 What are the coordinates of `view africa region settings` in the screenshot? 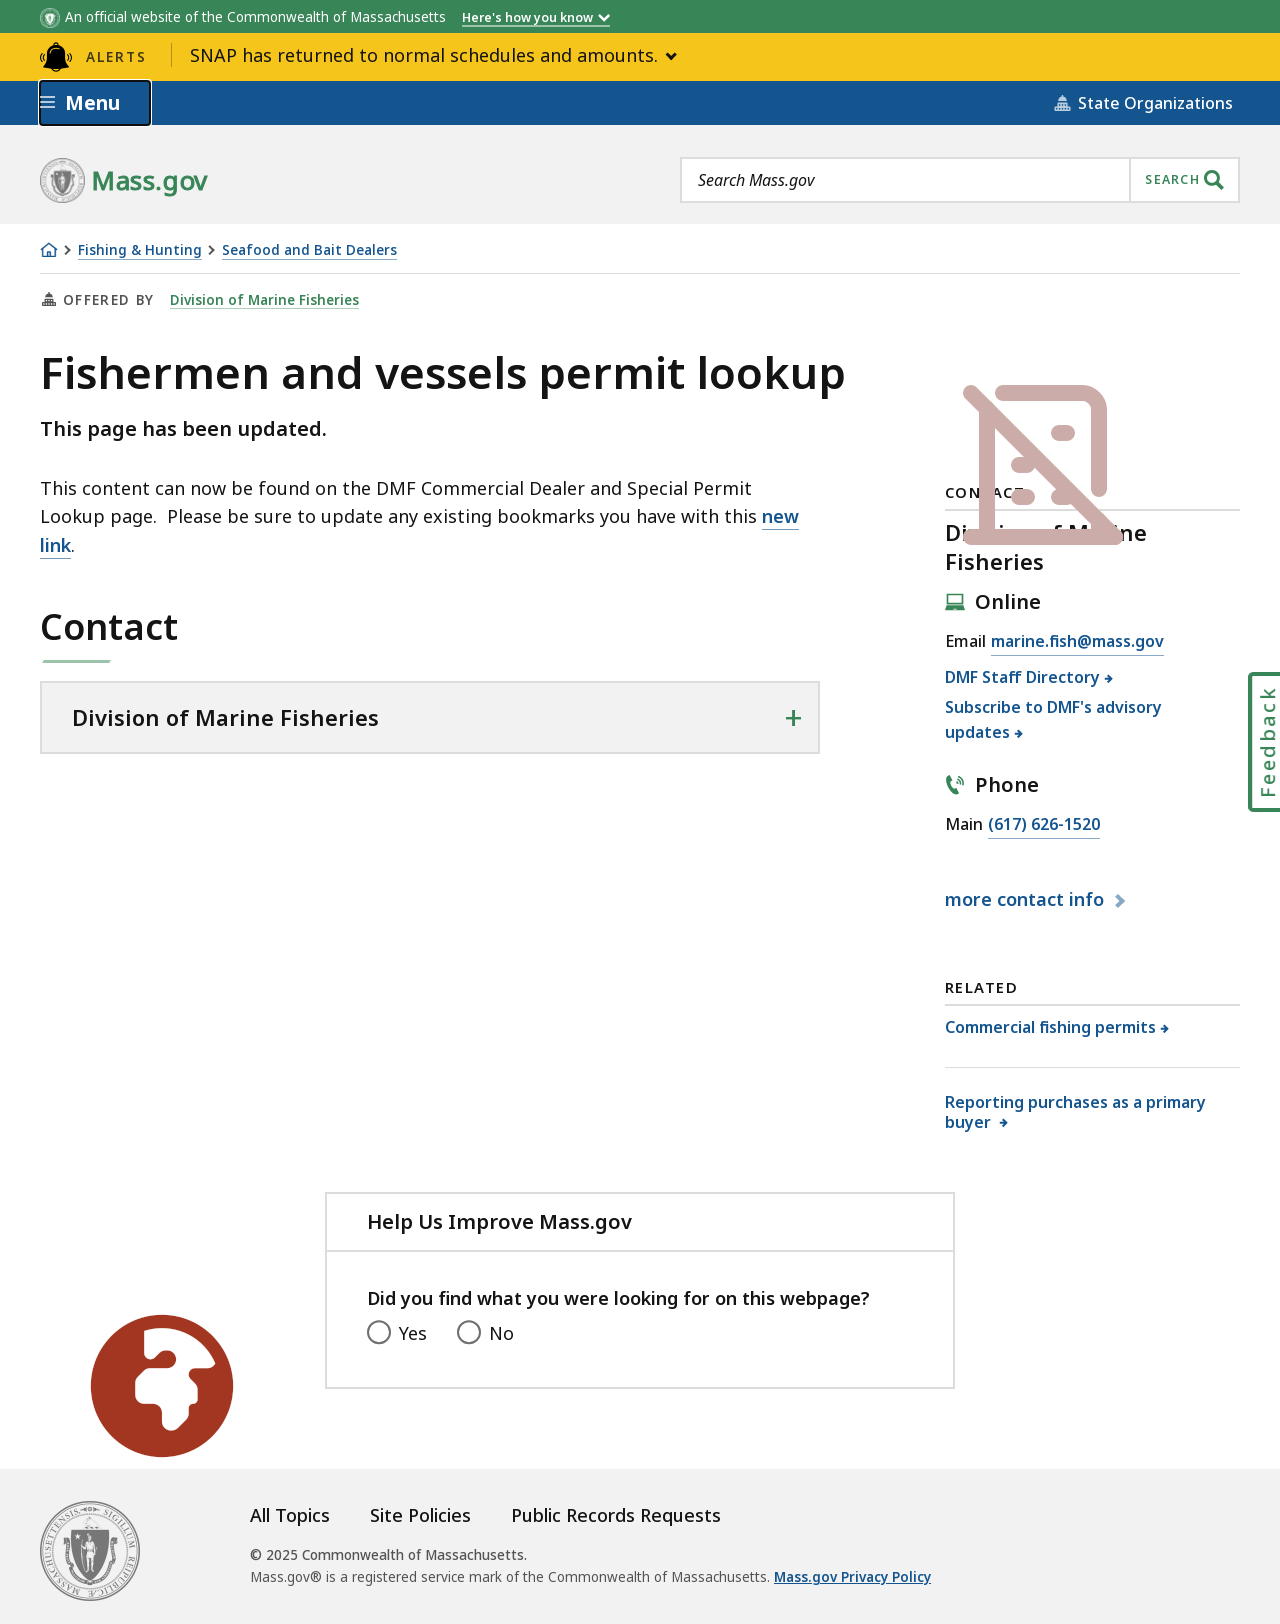 It's located at (162, 1386).